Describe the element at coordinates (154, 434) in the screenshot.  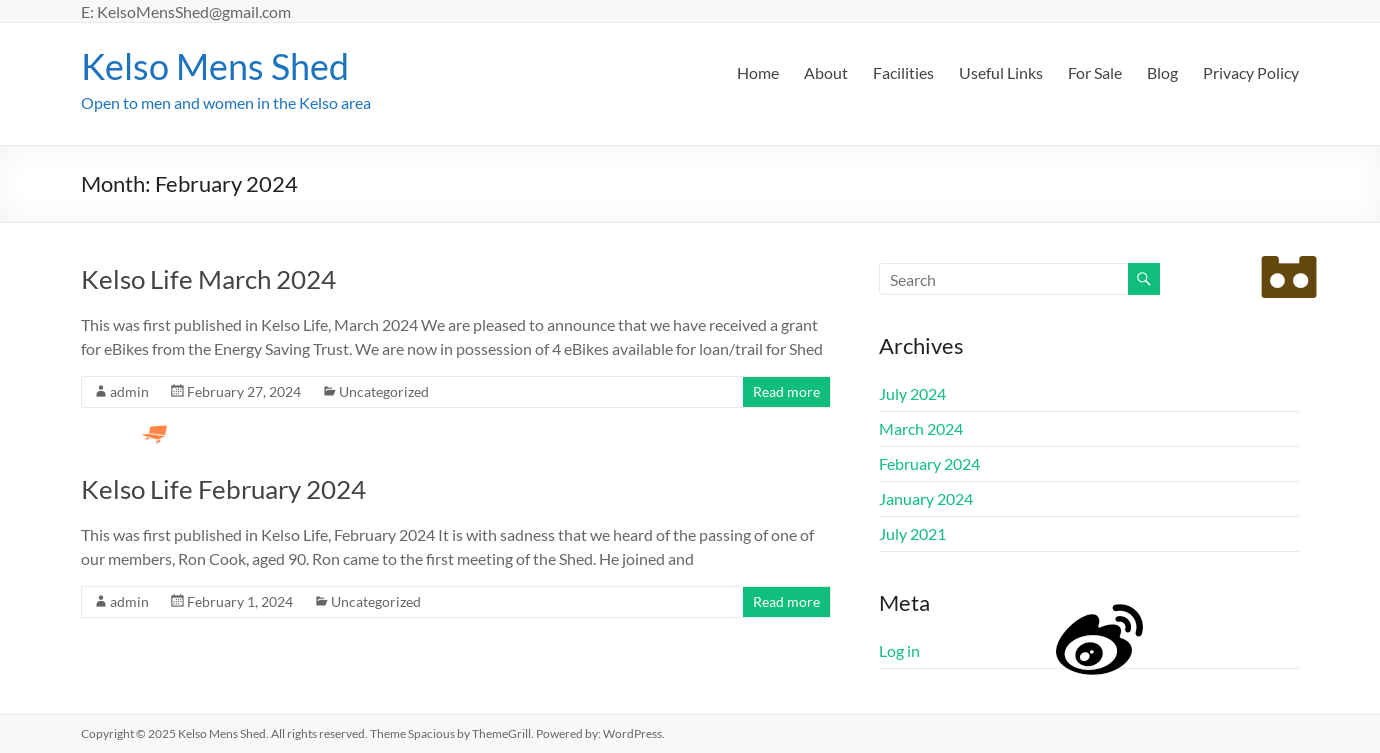
I see `open Blockbench 3D modeling application` at that location.